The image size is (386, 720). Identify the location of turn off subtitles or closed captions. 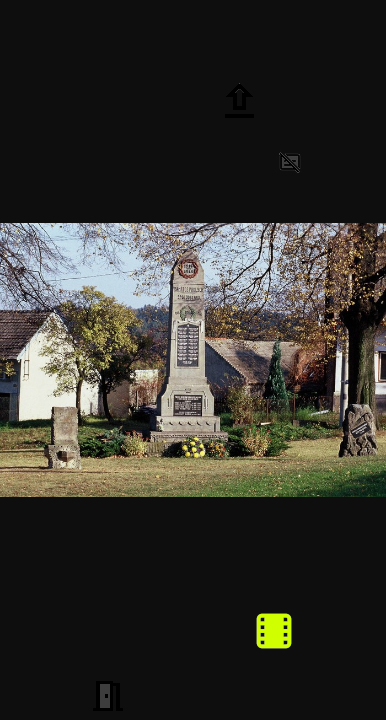
(290, 162).